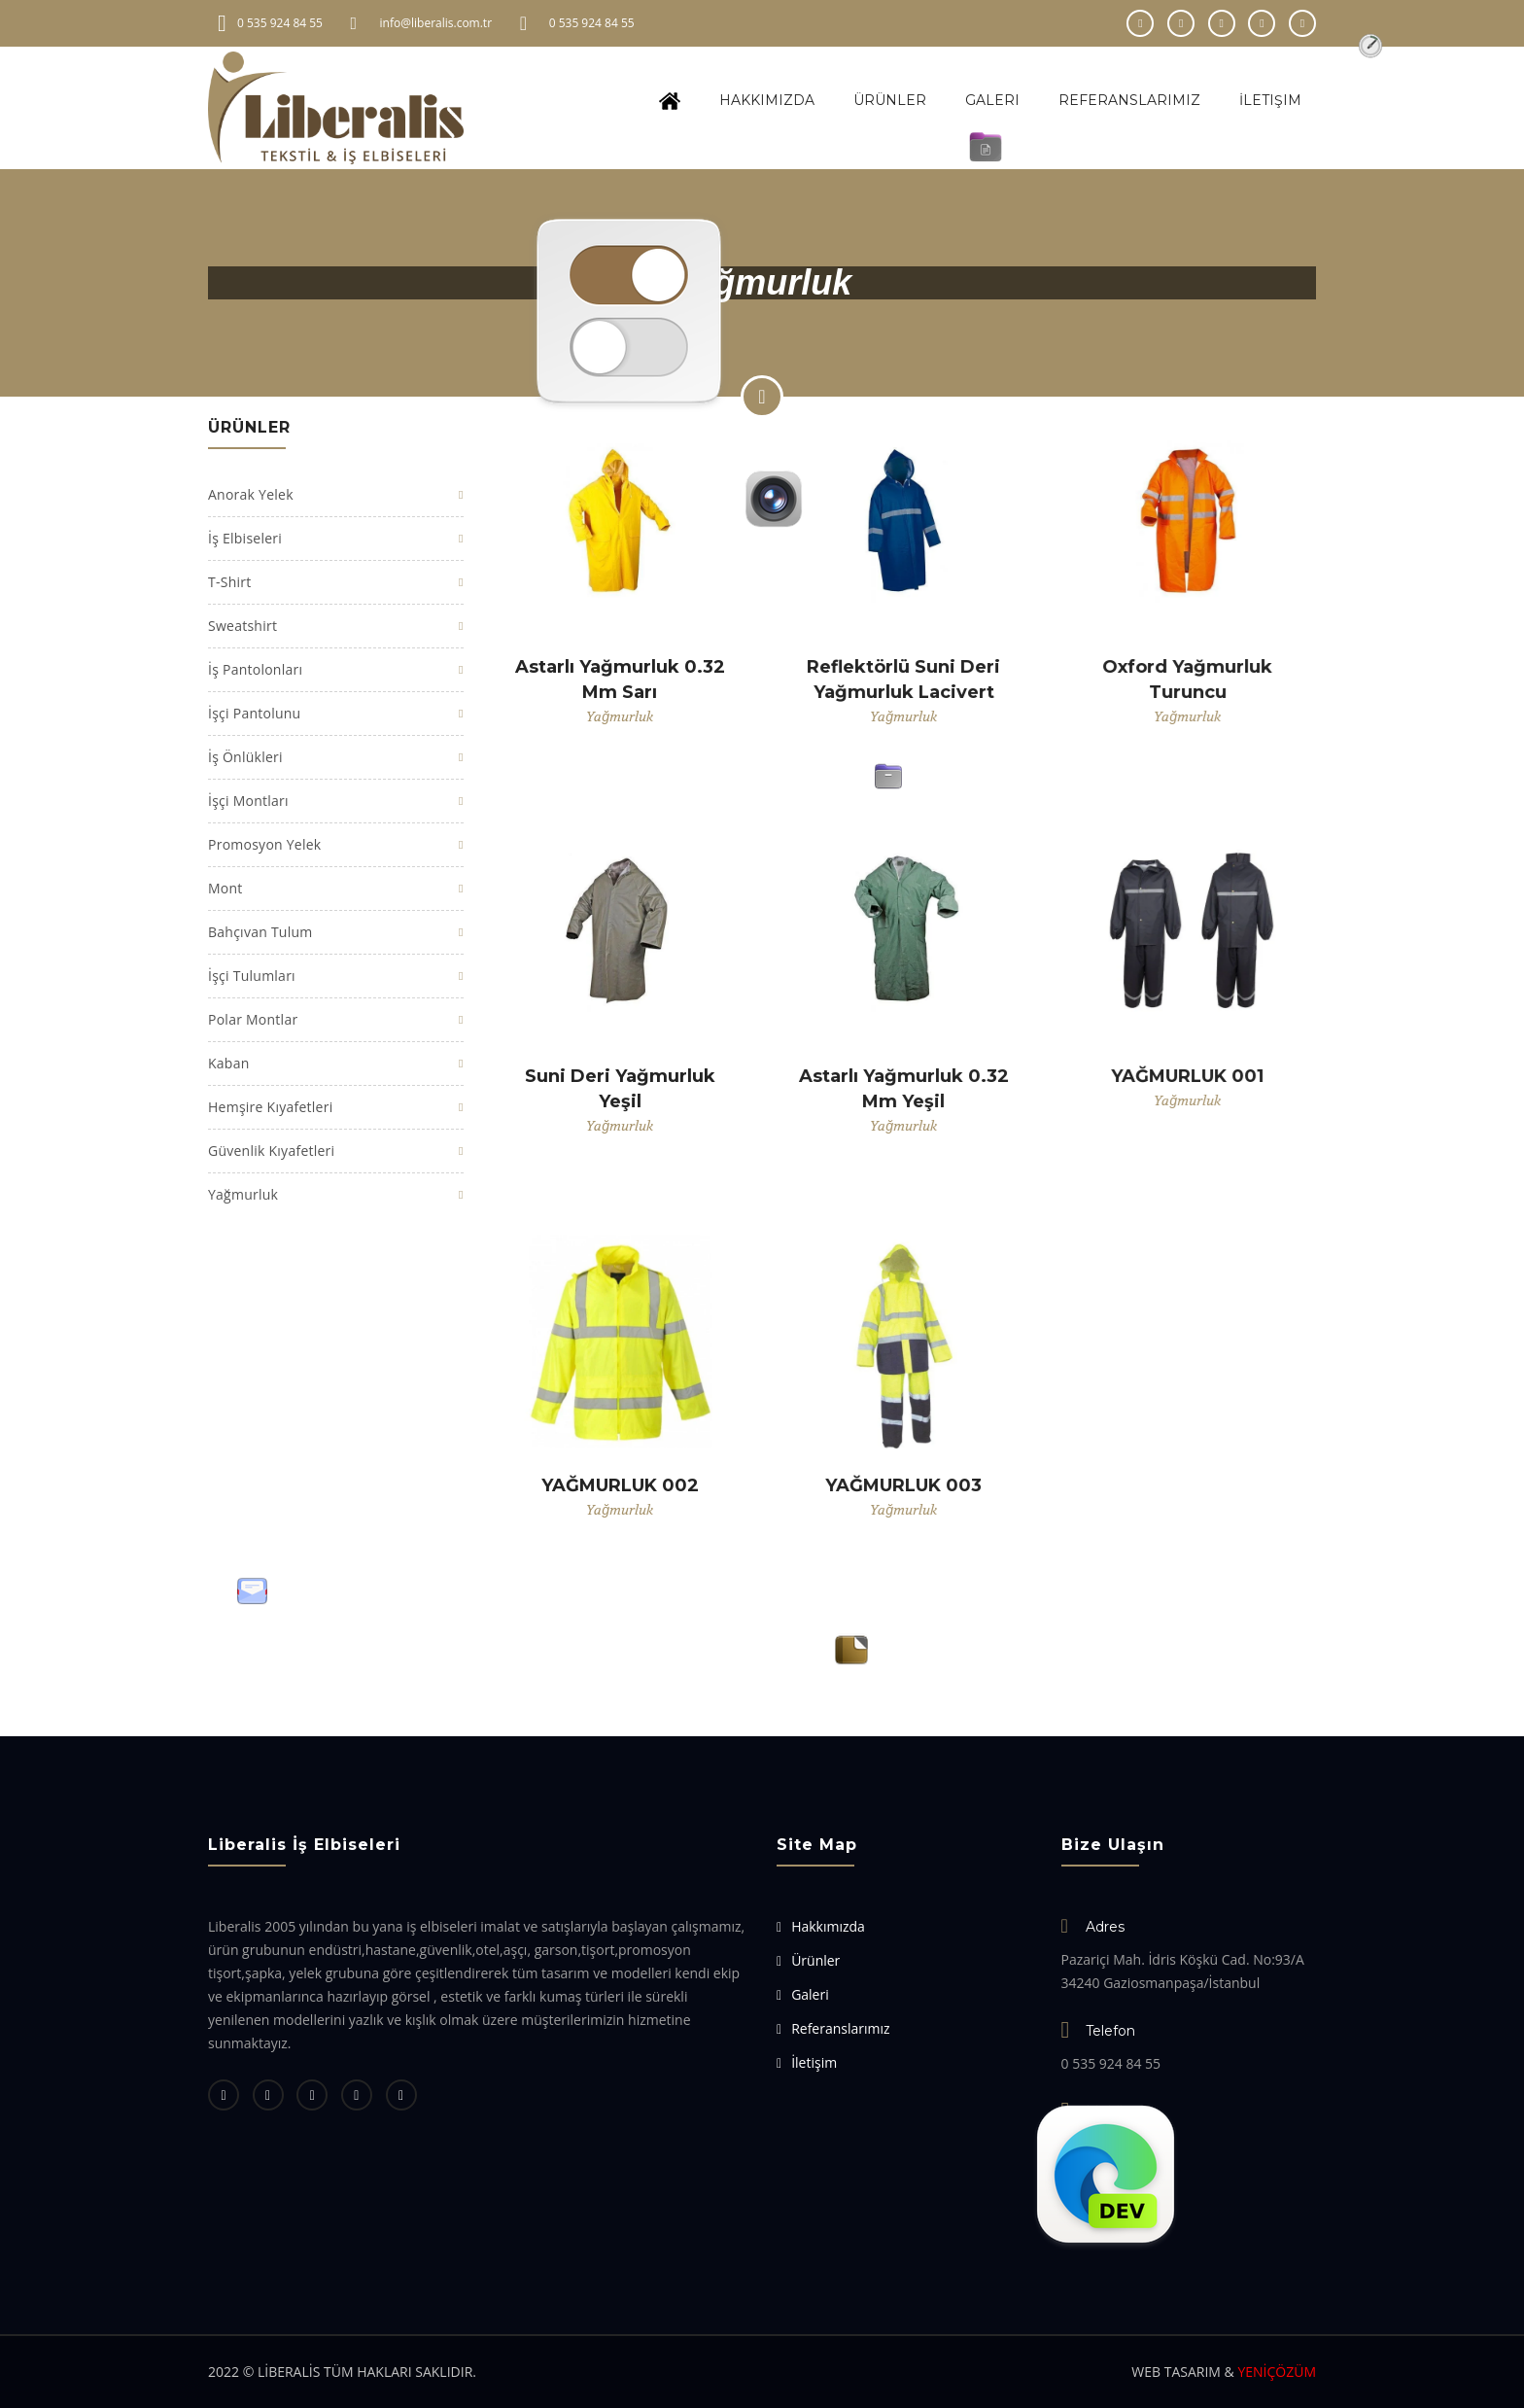 The width and height of the screenshot is (1524, 2408). What do you see at coordinates (629, 311) in the screenshot?
I see `open unity tweak tool settings` at bounding box center [629, 311].